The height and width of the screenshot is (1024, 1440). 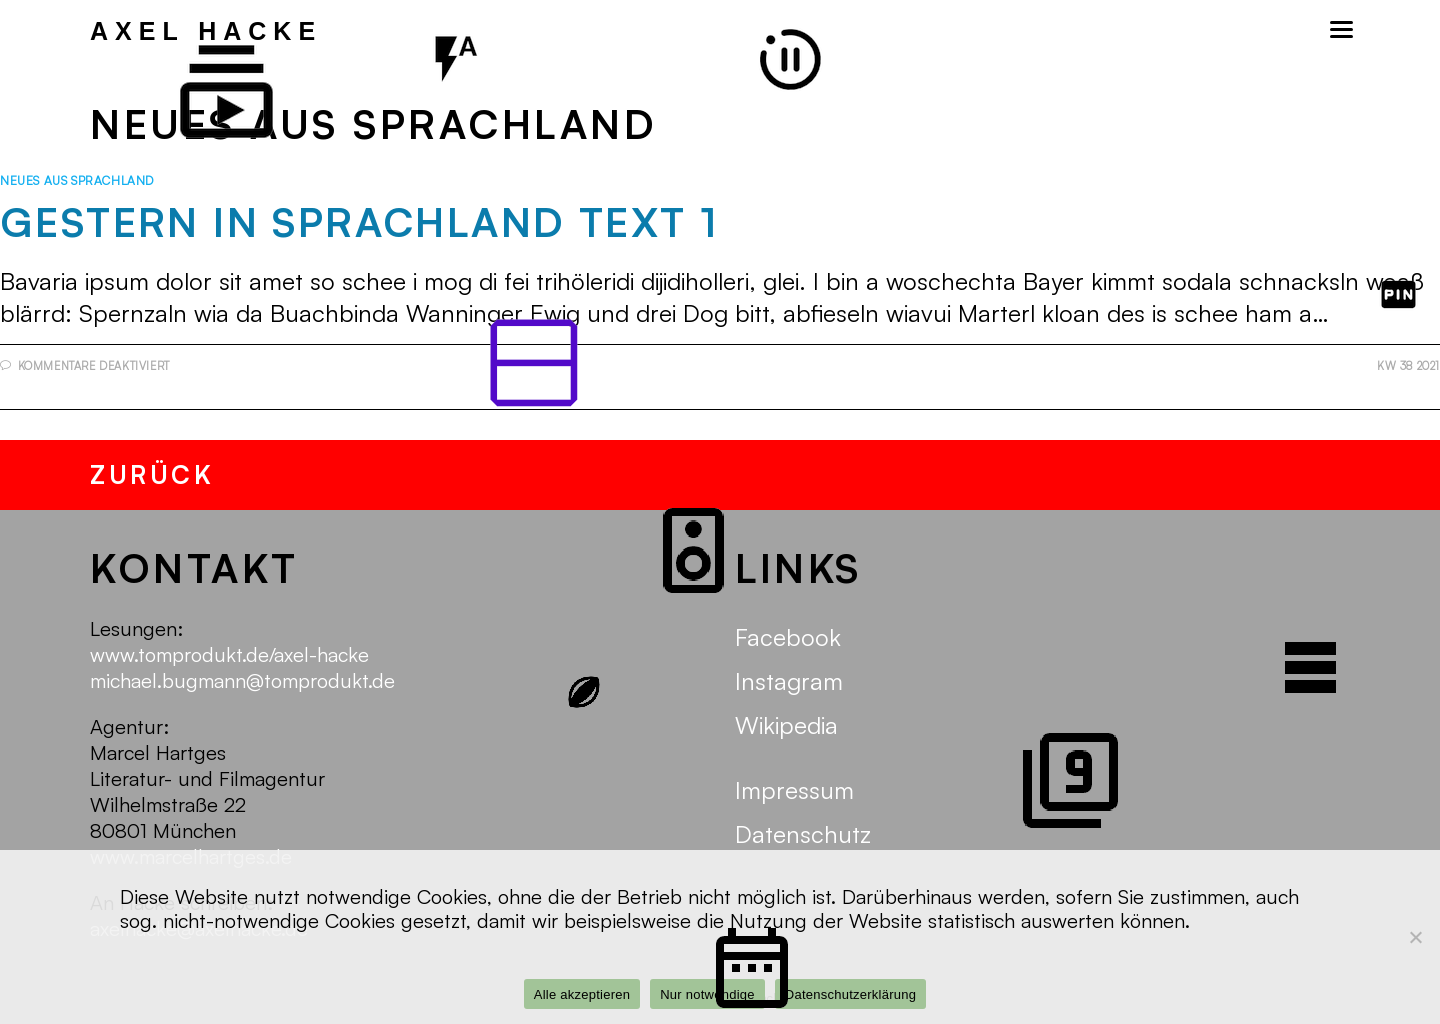 I want to click on set camera flash to automatic mode, so click(x=455, y=58).